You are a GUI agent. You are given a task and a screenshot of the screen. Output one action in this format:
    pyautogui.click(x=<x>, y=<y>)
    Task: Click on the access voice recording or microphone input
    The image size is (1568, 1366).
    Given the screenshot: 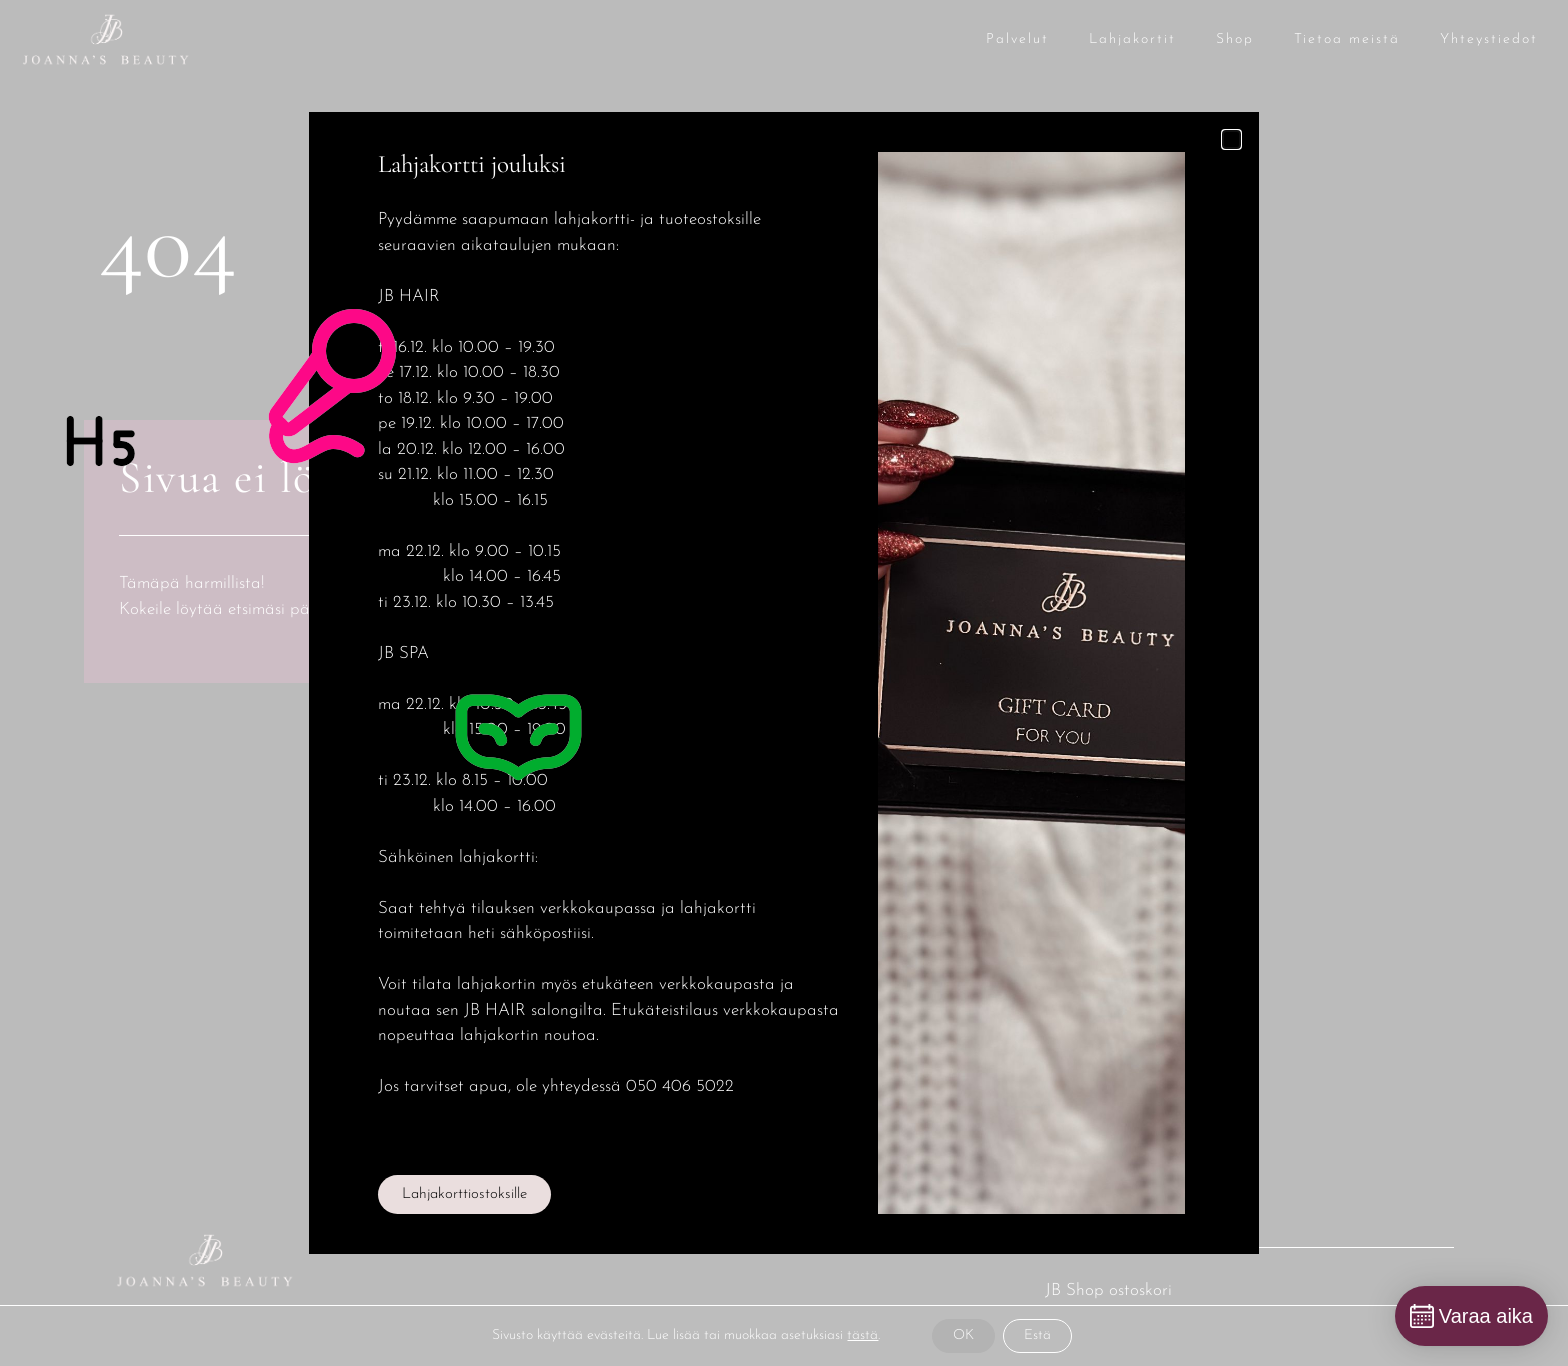 What is the action you would take?
    pyautogui.click(x=326, y=386)
    